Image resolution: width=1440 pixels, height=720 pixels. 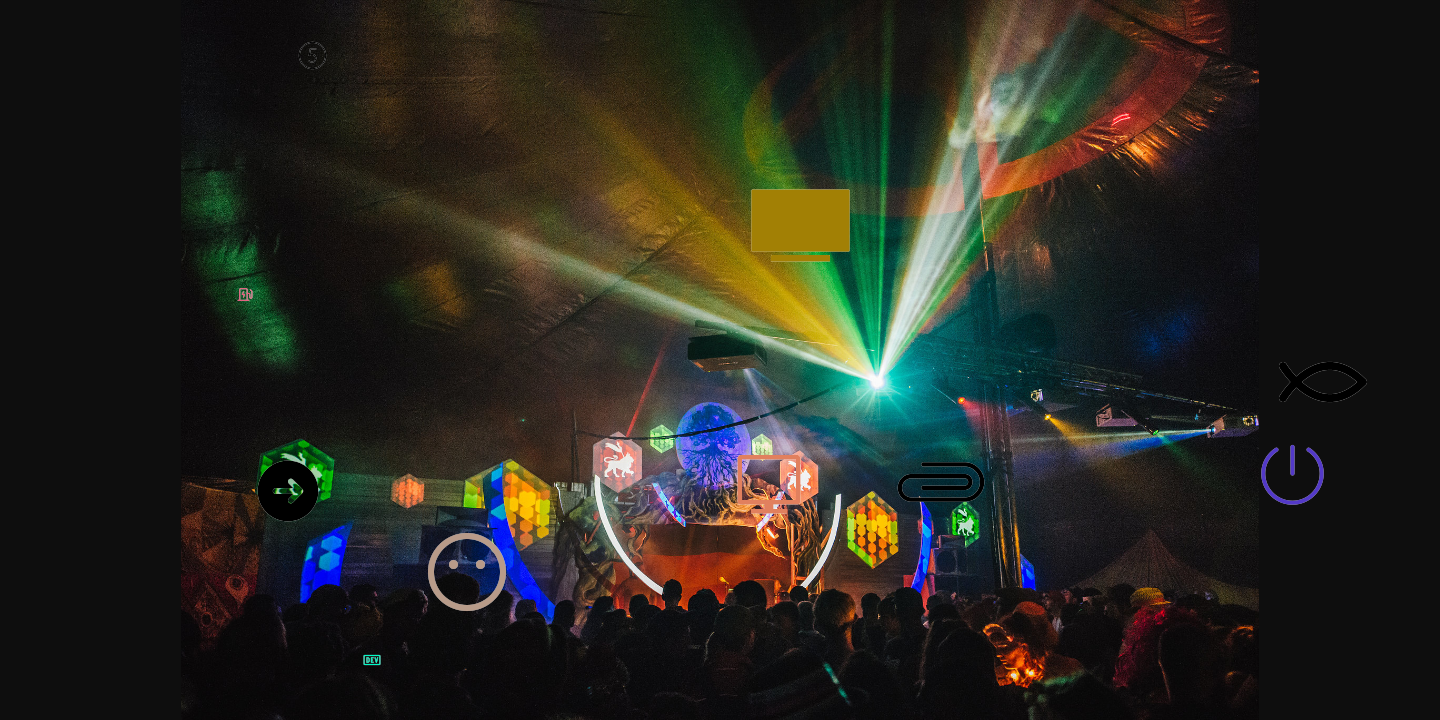 I want to click on add a reaction or emoji, so click(x=467, y=572).